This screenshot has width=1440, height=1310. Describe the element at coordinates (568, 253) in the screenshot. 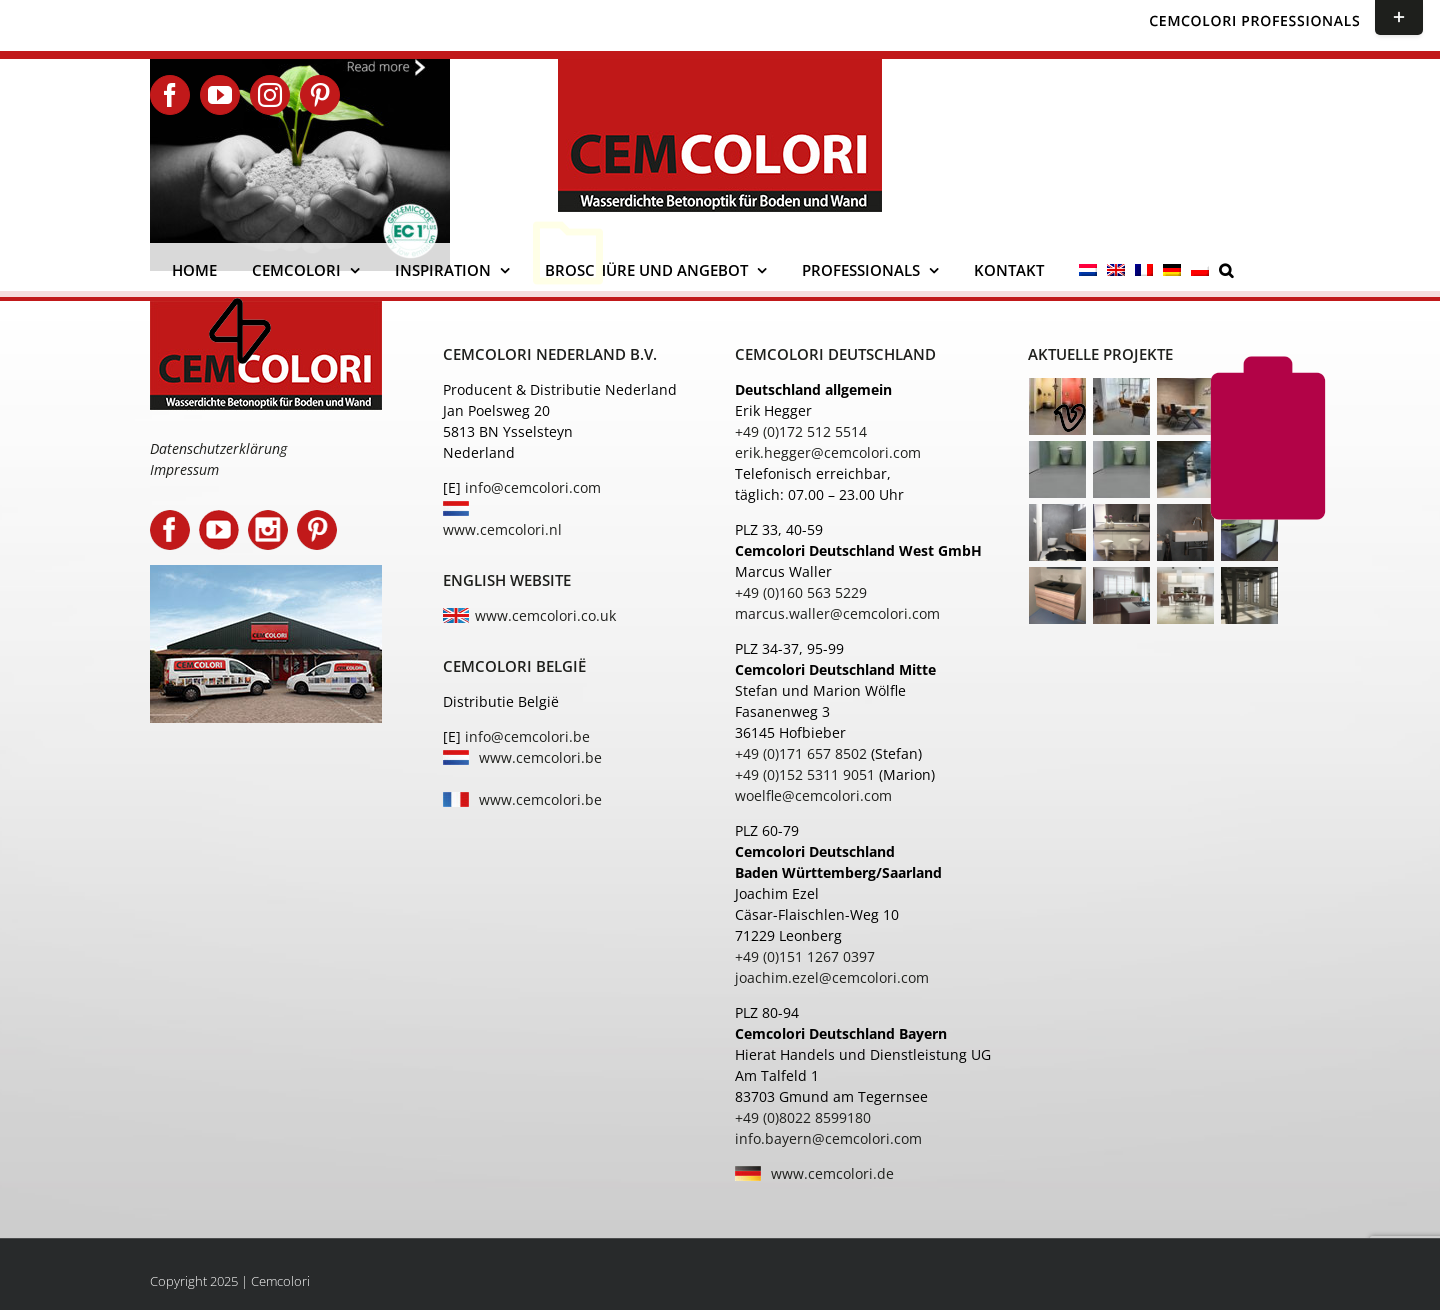

I see `open folder to view files` at that location.